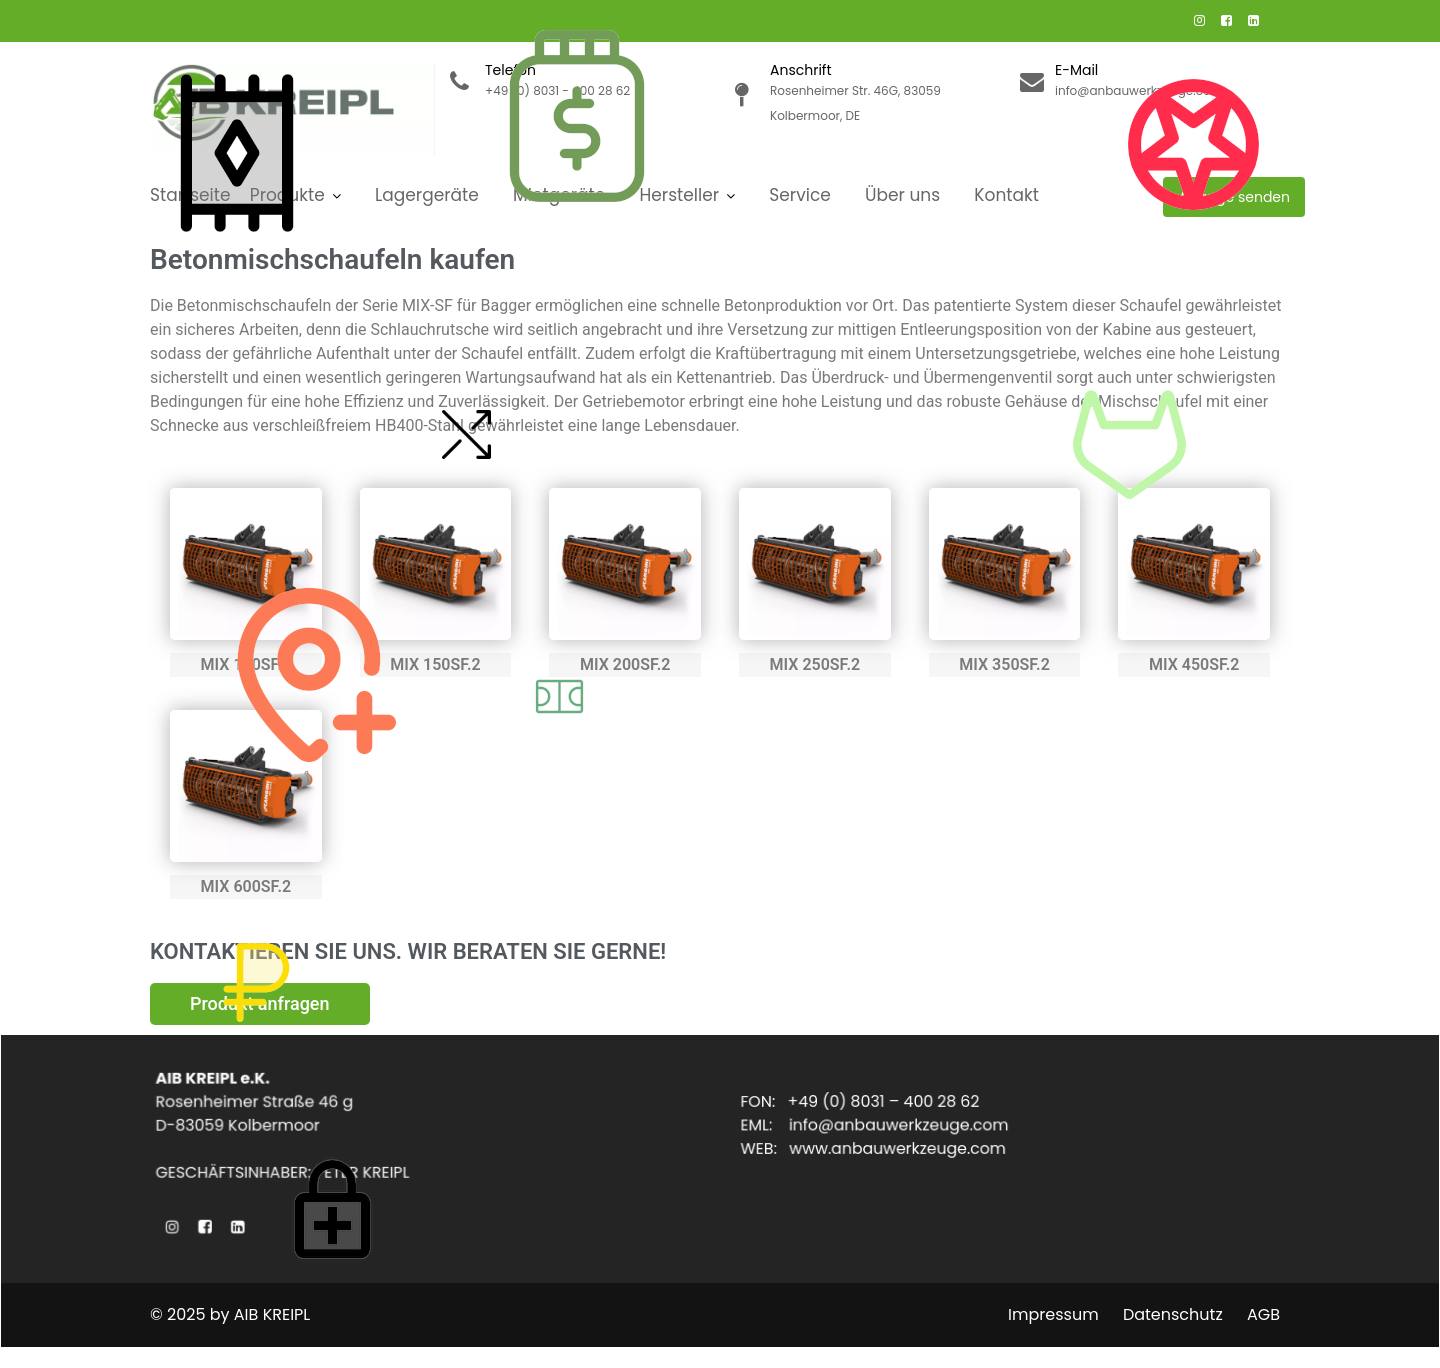 The height and width of the screenshot is (1368, 1440). I want to click on browse rugs or floor decor in a home furnishing app, so click(237, 153).